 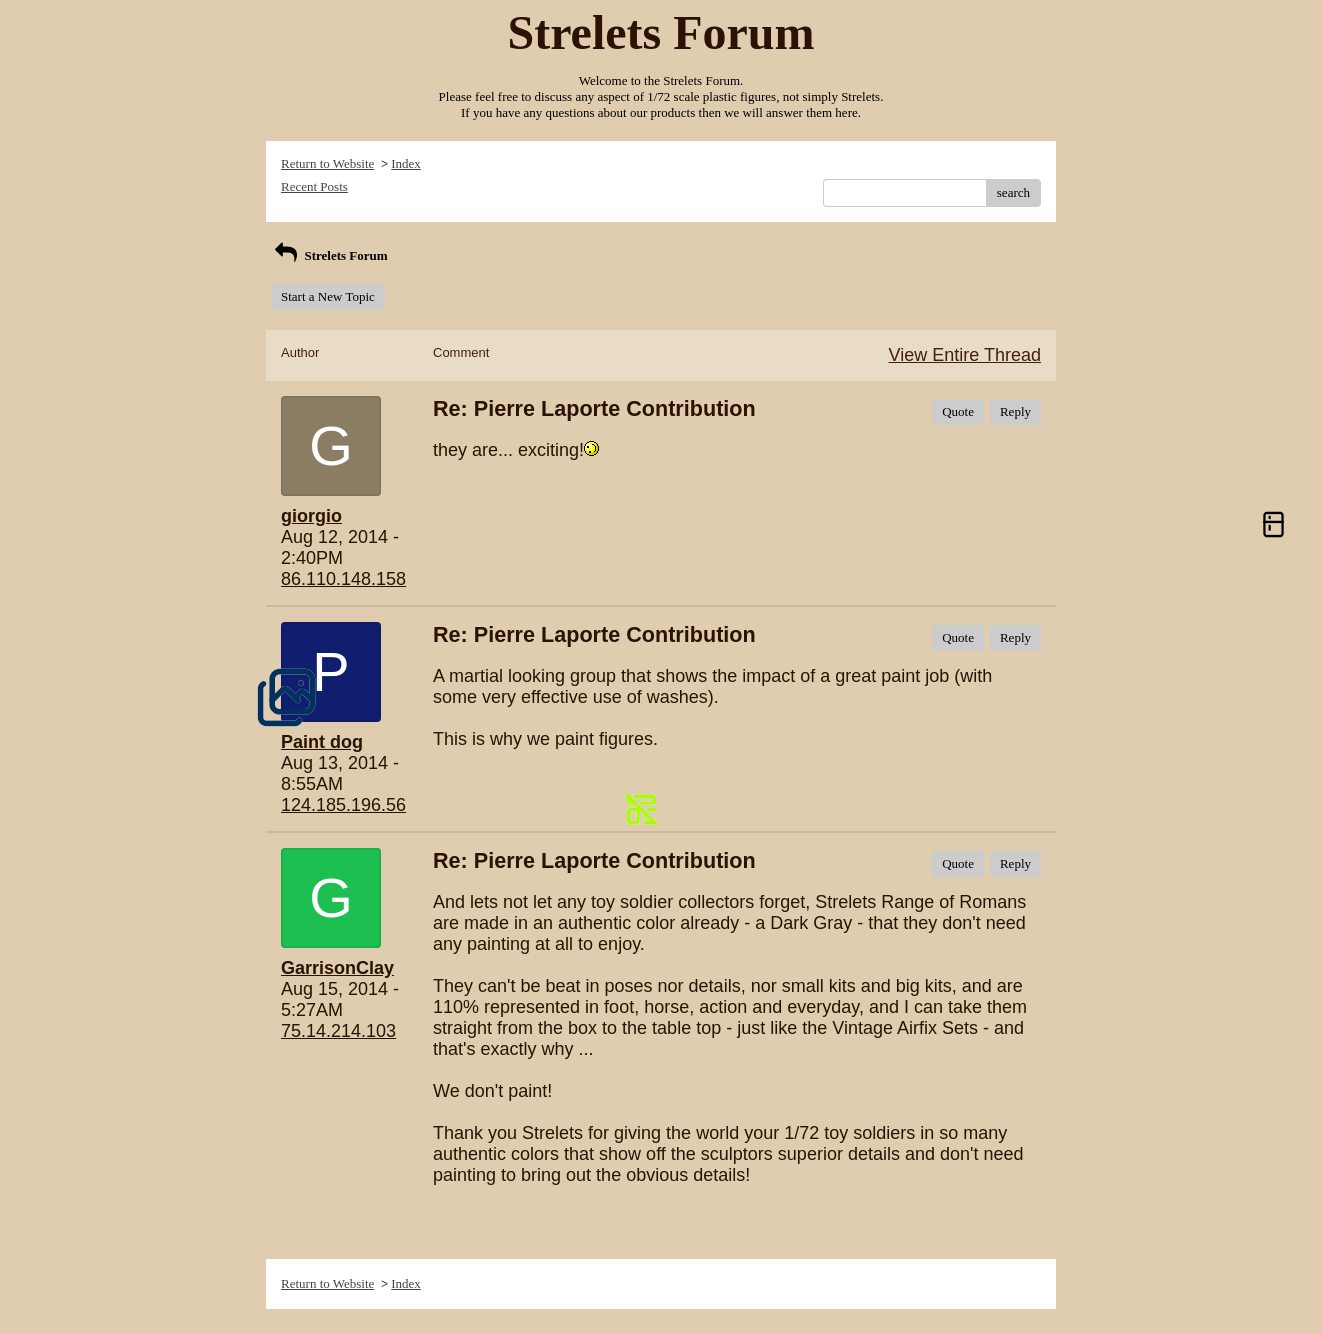 I want to click on access kitchen appliance controls, so click(x=1273, y=524).